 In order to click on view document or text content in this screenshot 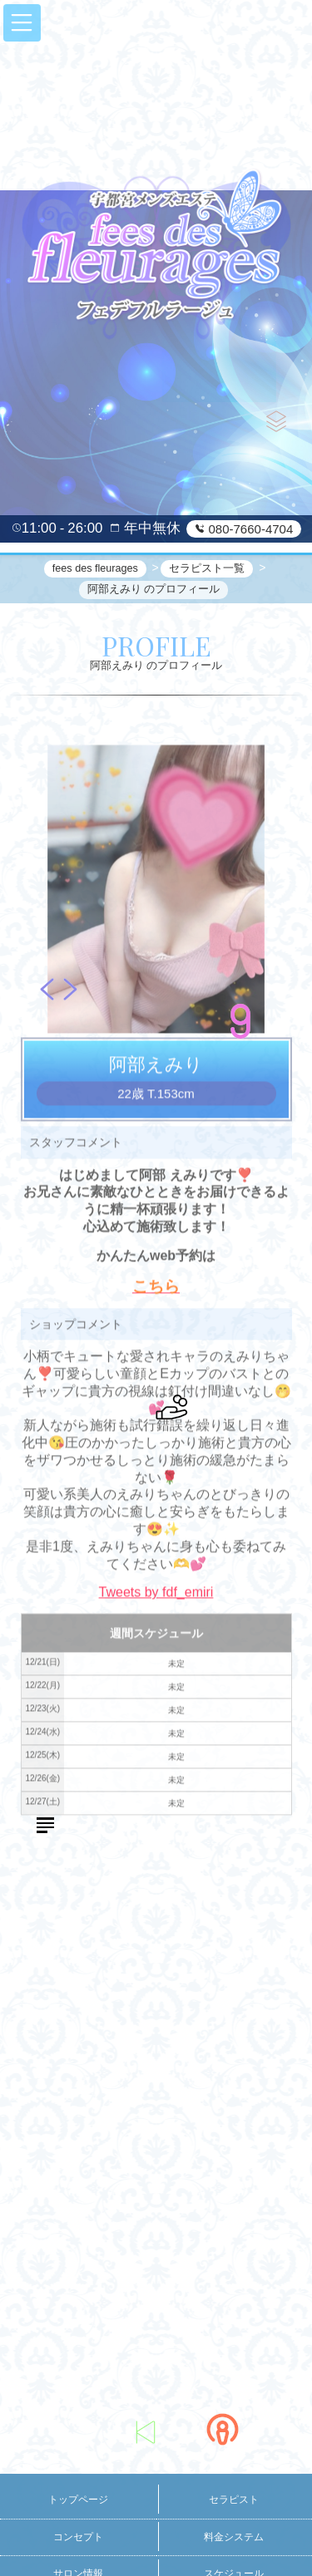, I will do `click(45, 1825)`.